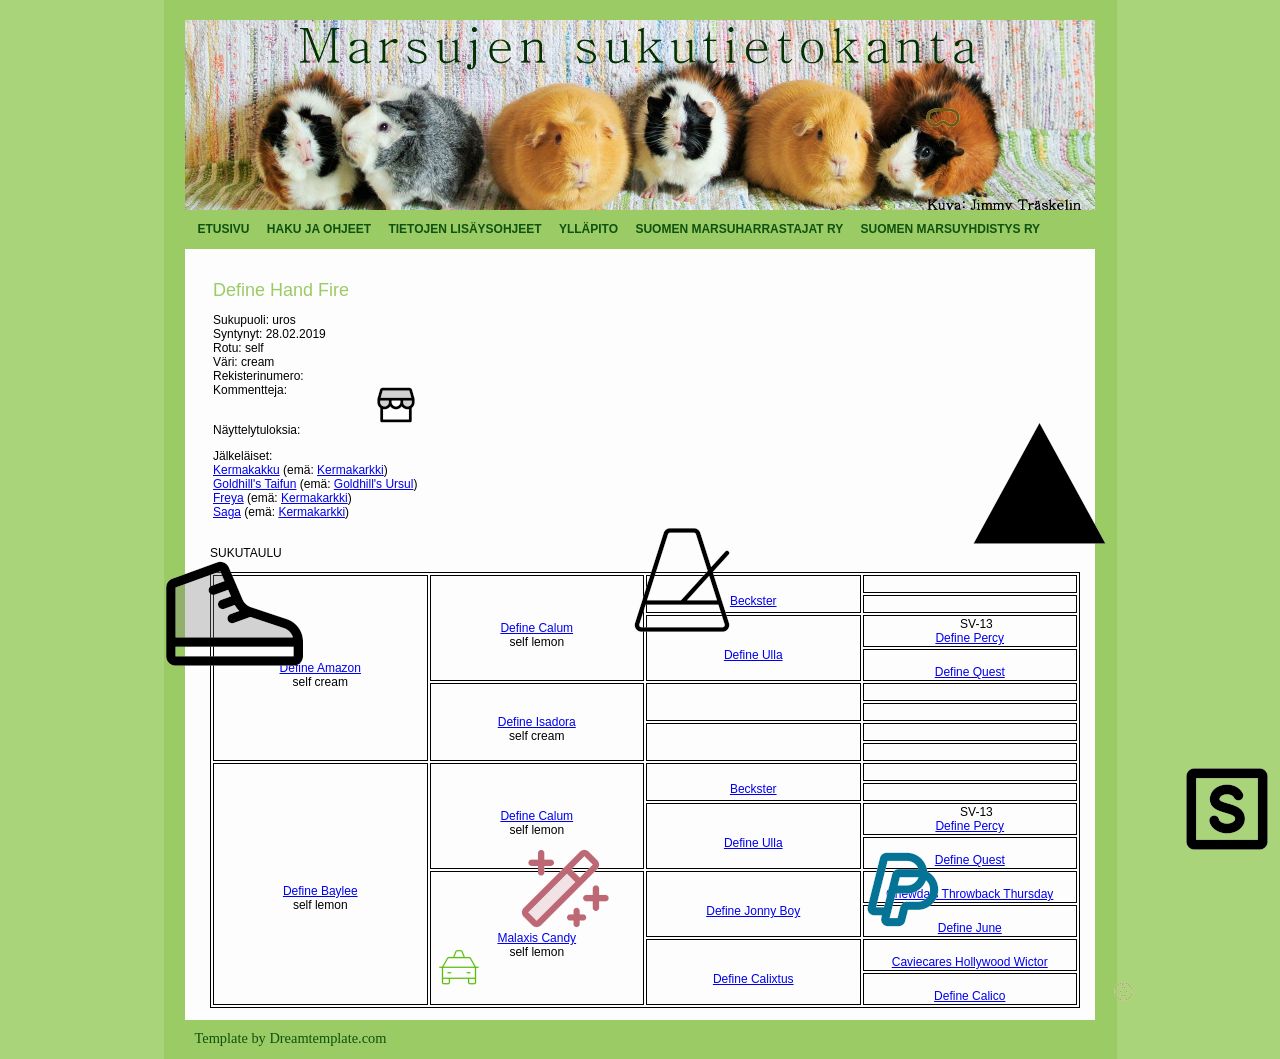 The width and height of the screenshot is (1280, 1059). Describe the element at coordinates (901, 889) in the screenshot. I see `pay with PayPal` at that location.